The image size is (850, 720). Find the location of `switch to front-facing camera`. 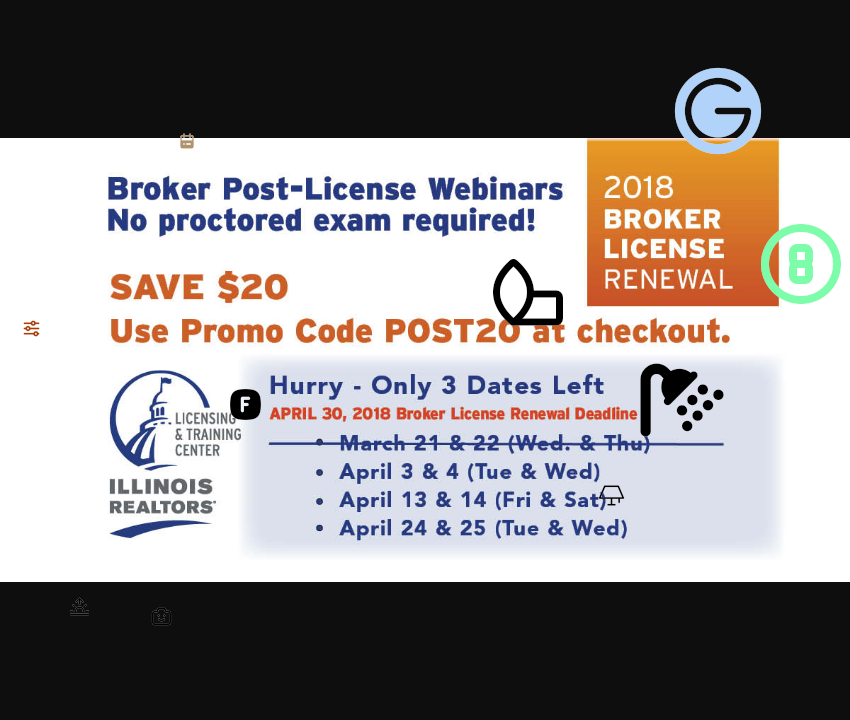

switch to front-facing camera is located at coordinates (161, 616).